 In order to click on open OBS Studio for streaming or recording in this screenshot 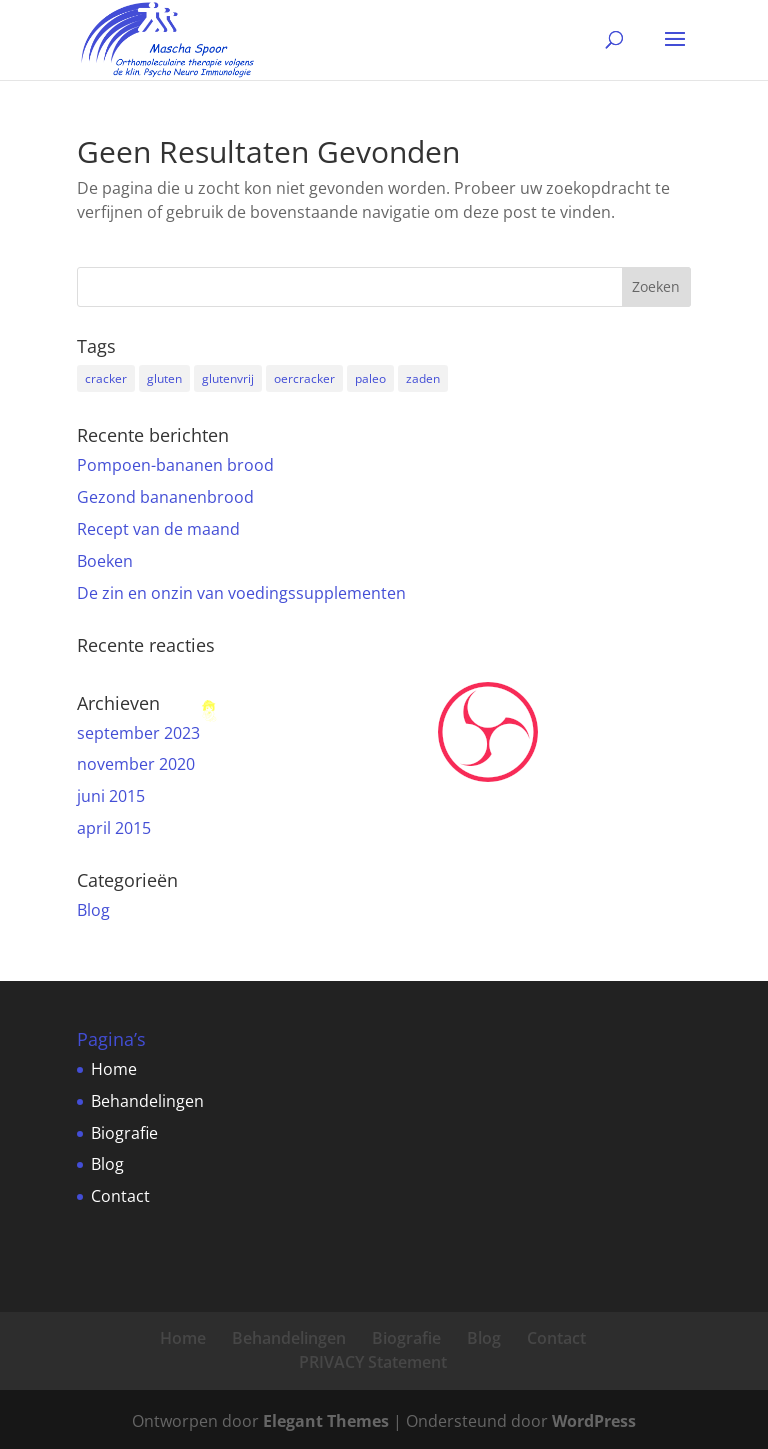, I will do `click(488, 732)`.